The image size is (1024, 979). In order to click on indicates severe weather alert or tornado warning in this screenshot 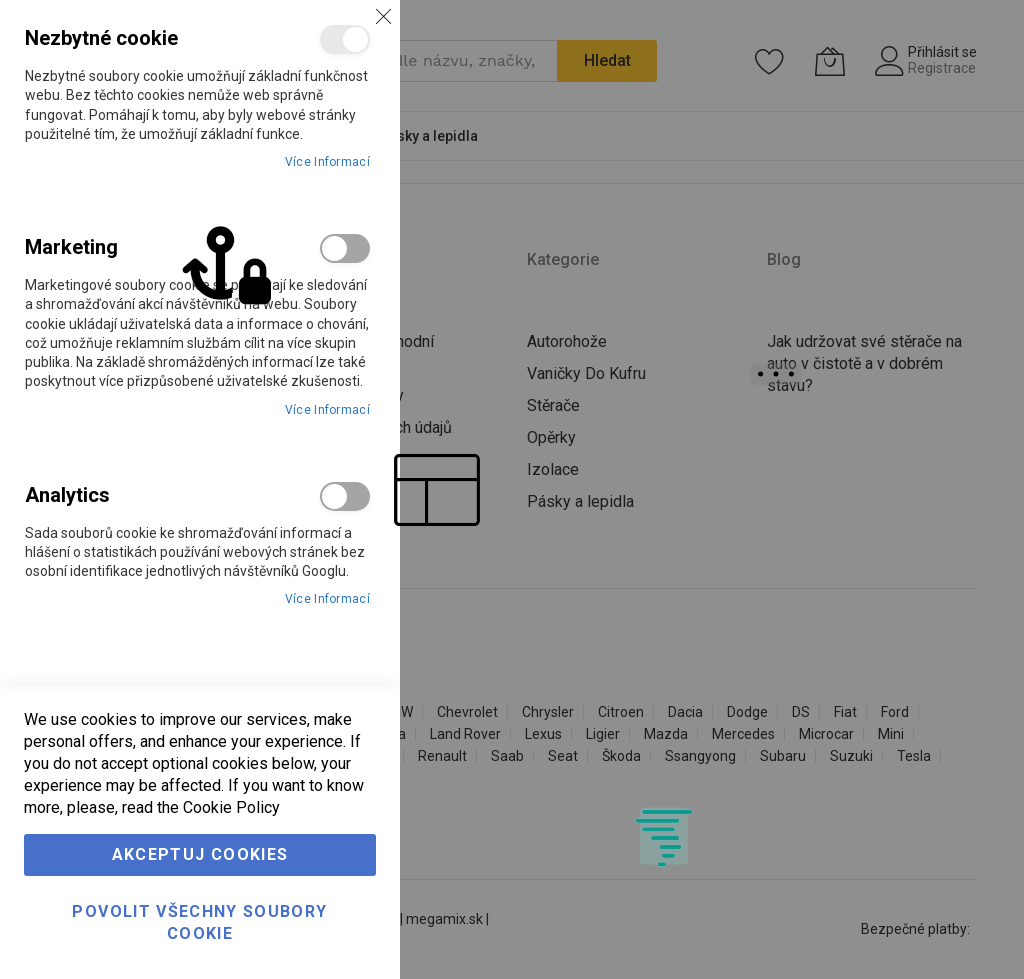, I will do `click(664, 836)`.